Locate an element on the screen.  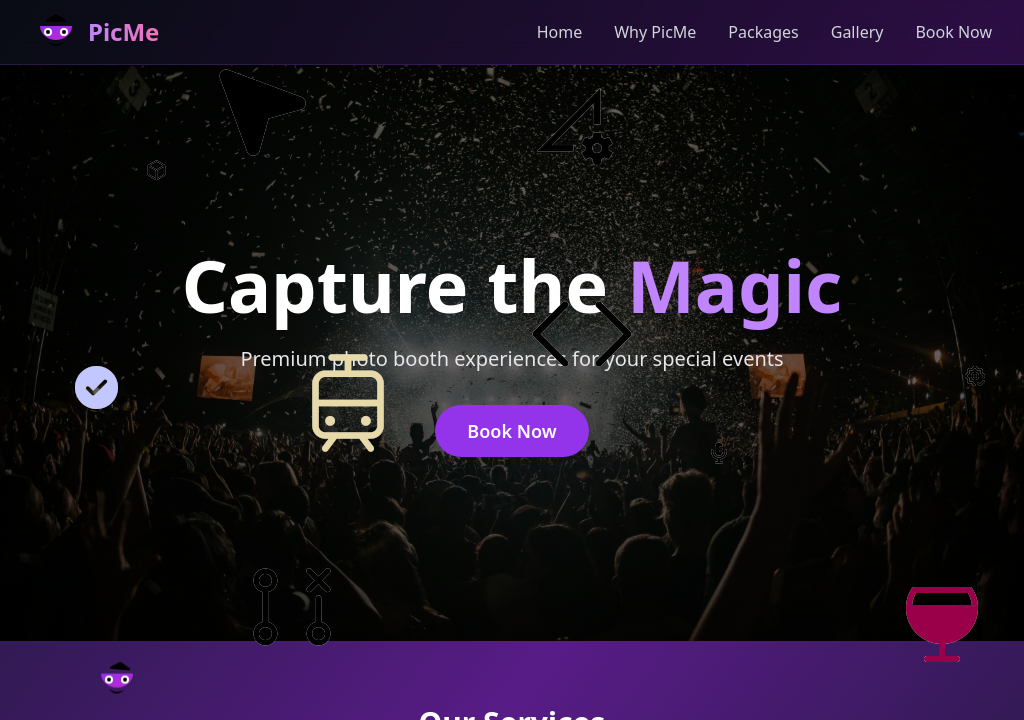
tap to navigate to a destination is located at coordinates (256, 106).